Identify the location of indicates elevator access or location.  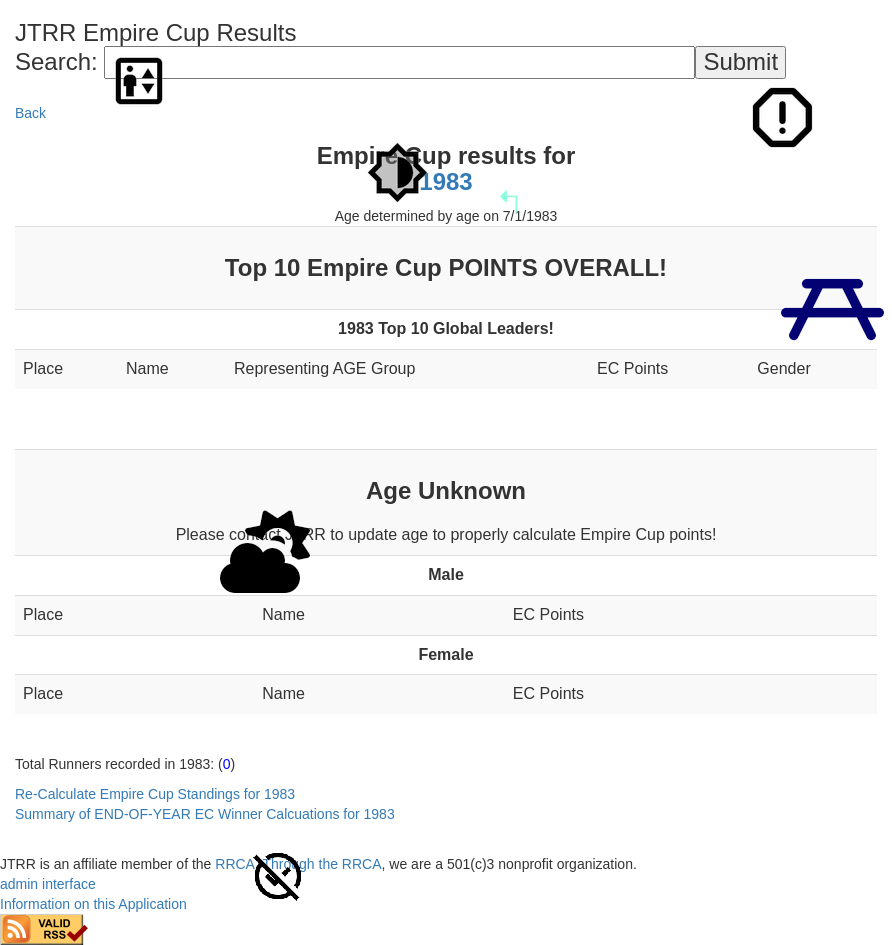
(139, 81).